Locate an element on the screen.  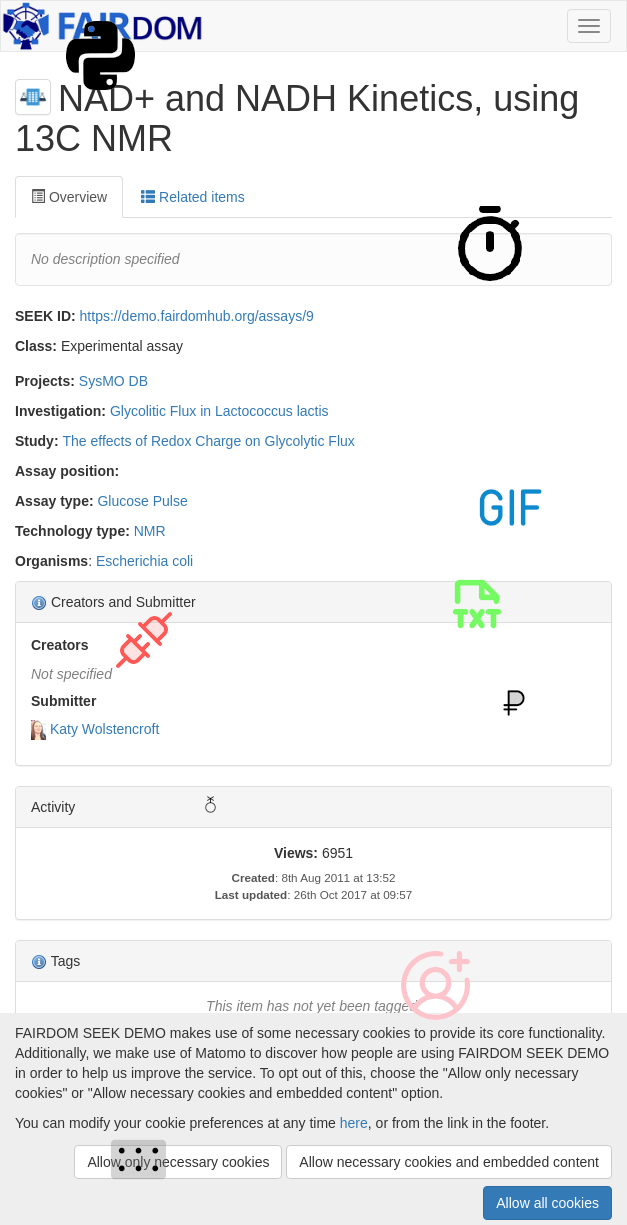
view price in russian rubles is located at coordinates (514, 703).